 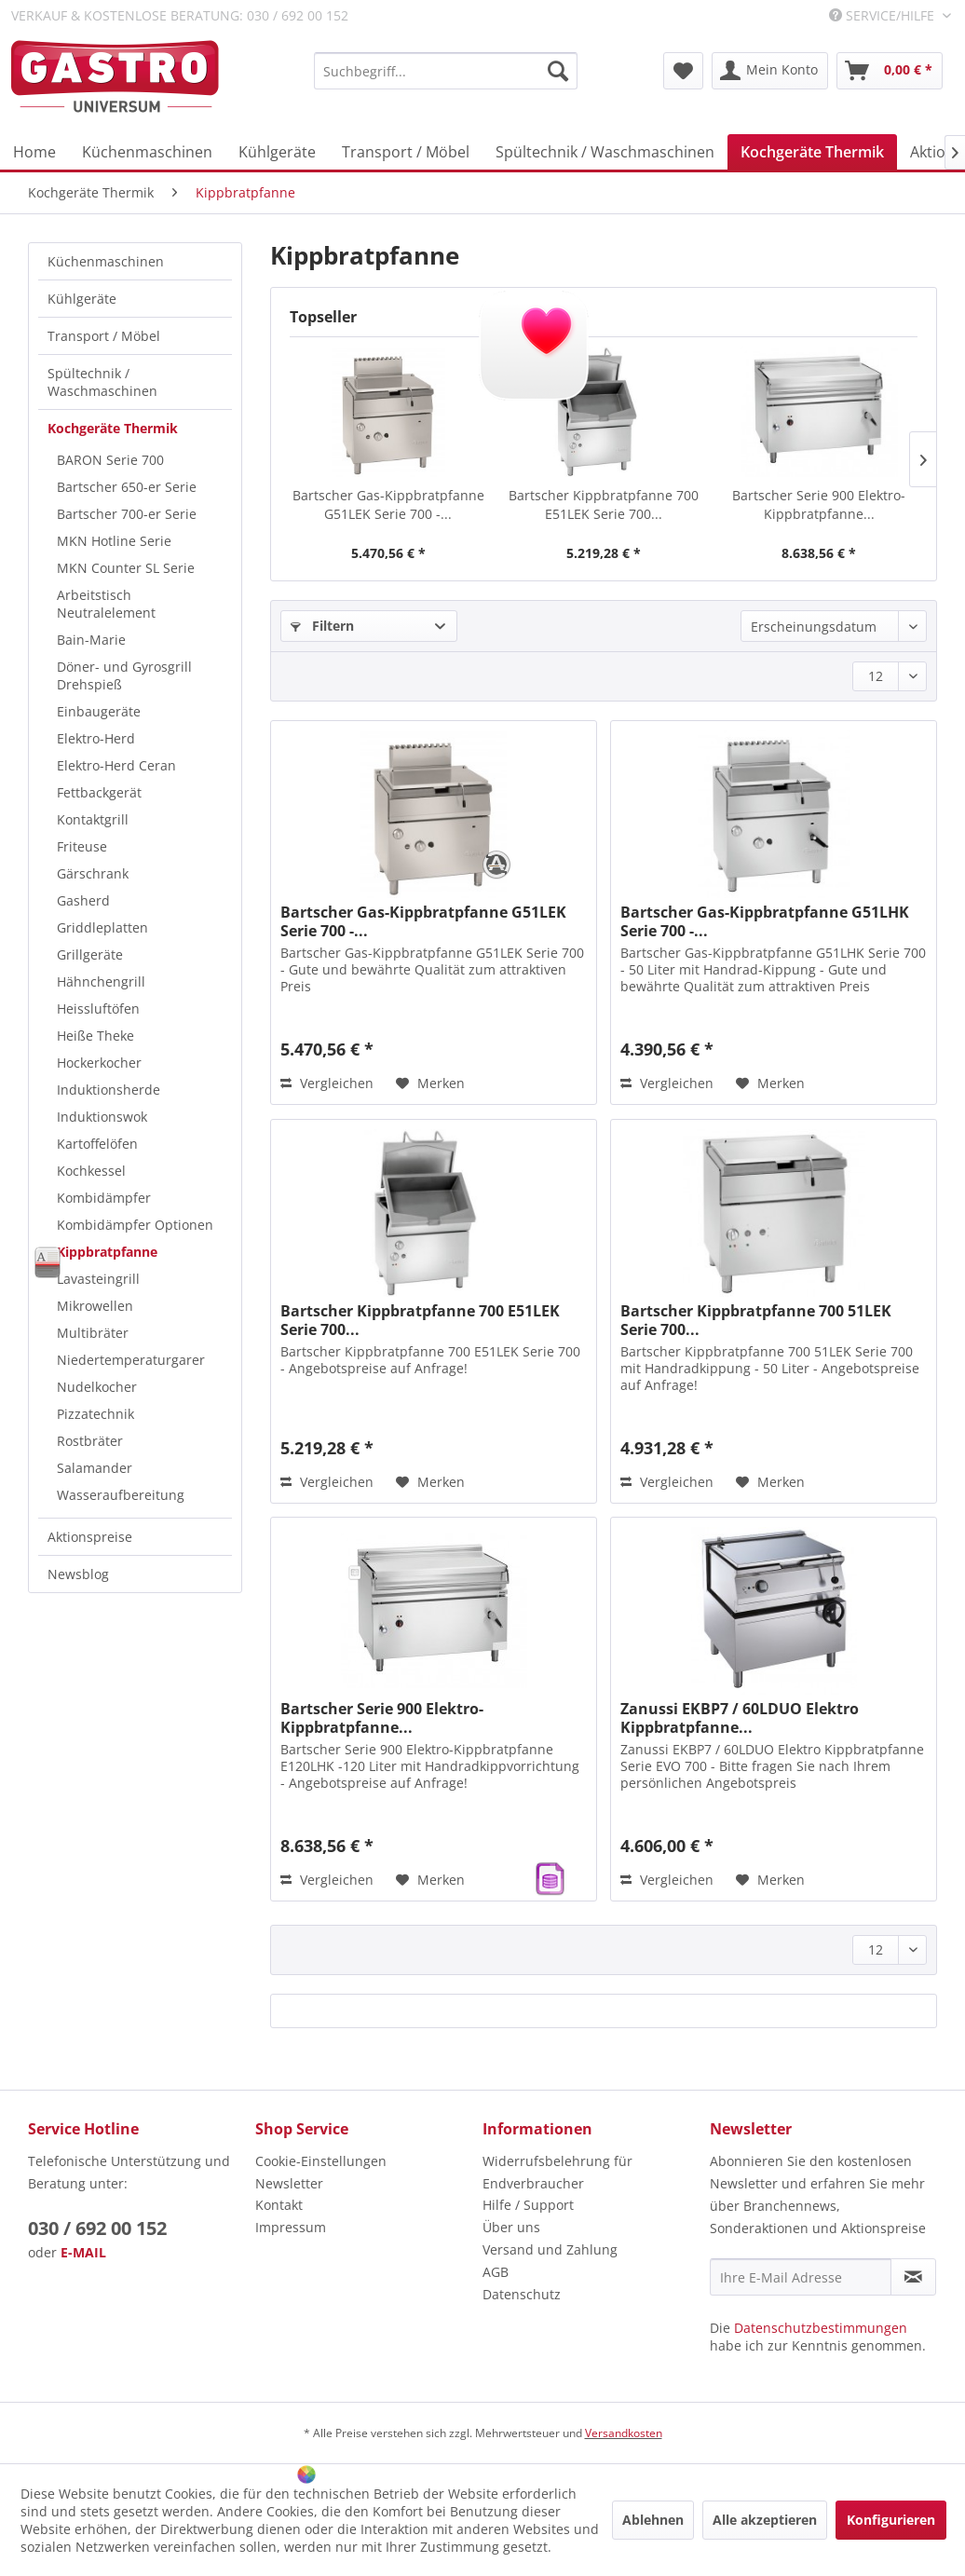 What do you see at coordinates (534, 346) in the screenshot?
I see `open the Health app` at bounding box center [534, 346].